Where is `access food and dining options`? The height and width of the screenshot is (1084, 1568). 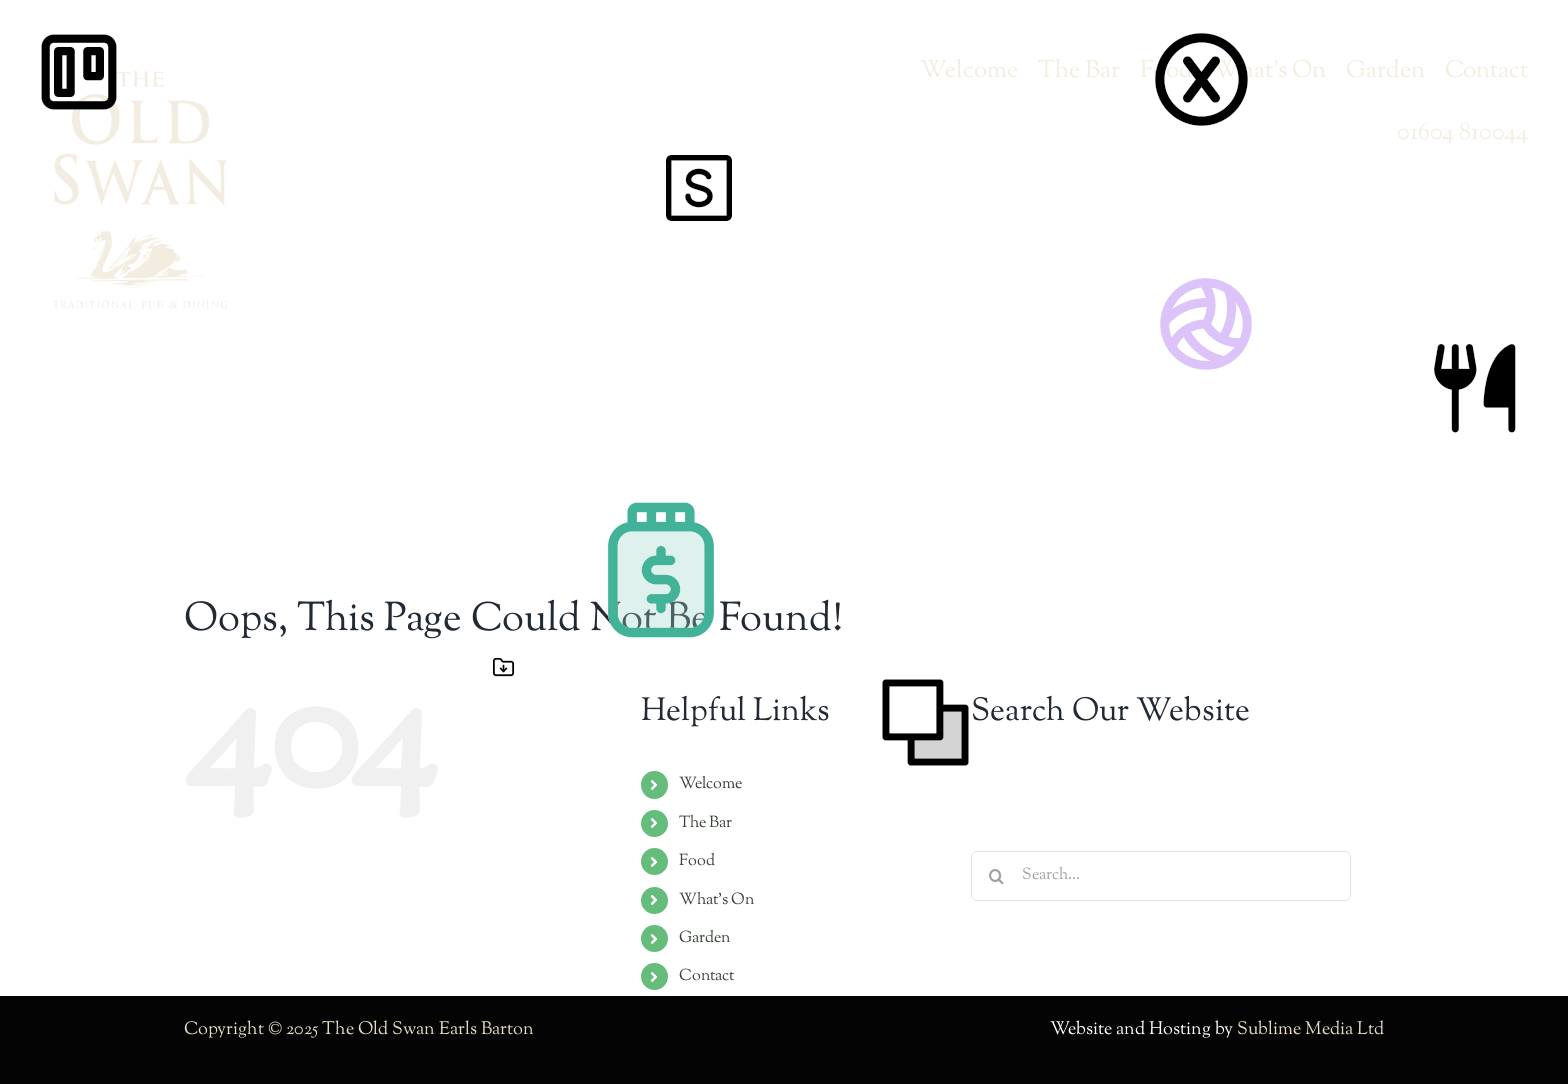
access food and dining options is located at coordinates (1476, 386).